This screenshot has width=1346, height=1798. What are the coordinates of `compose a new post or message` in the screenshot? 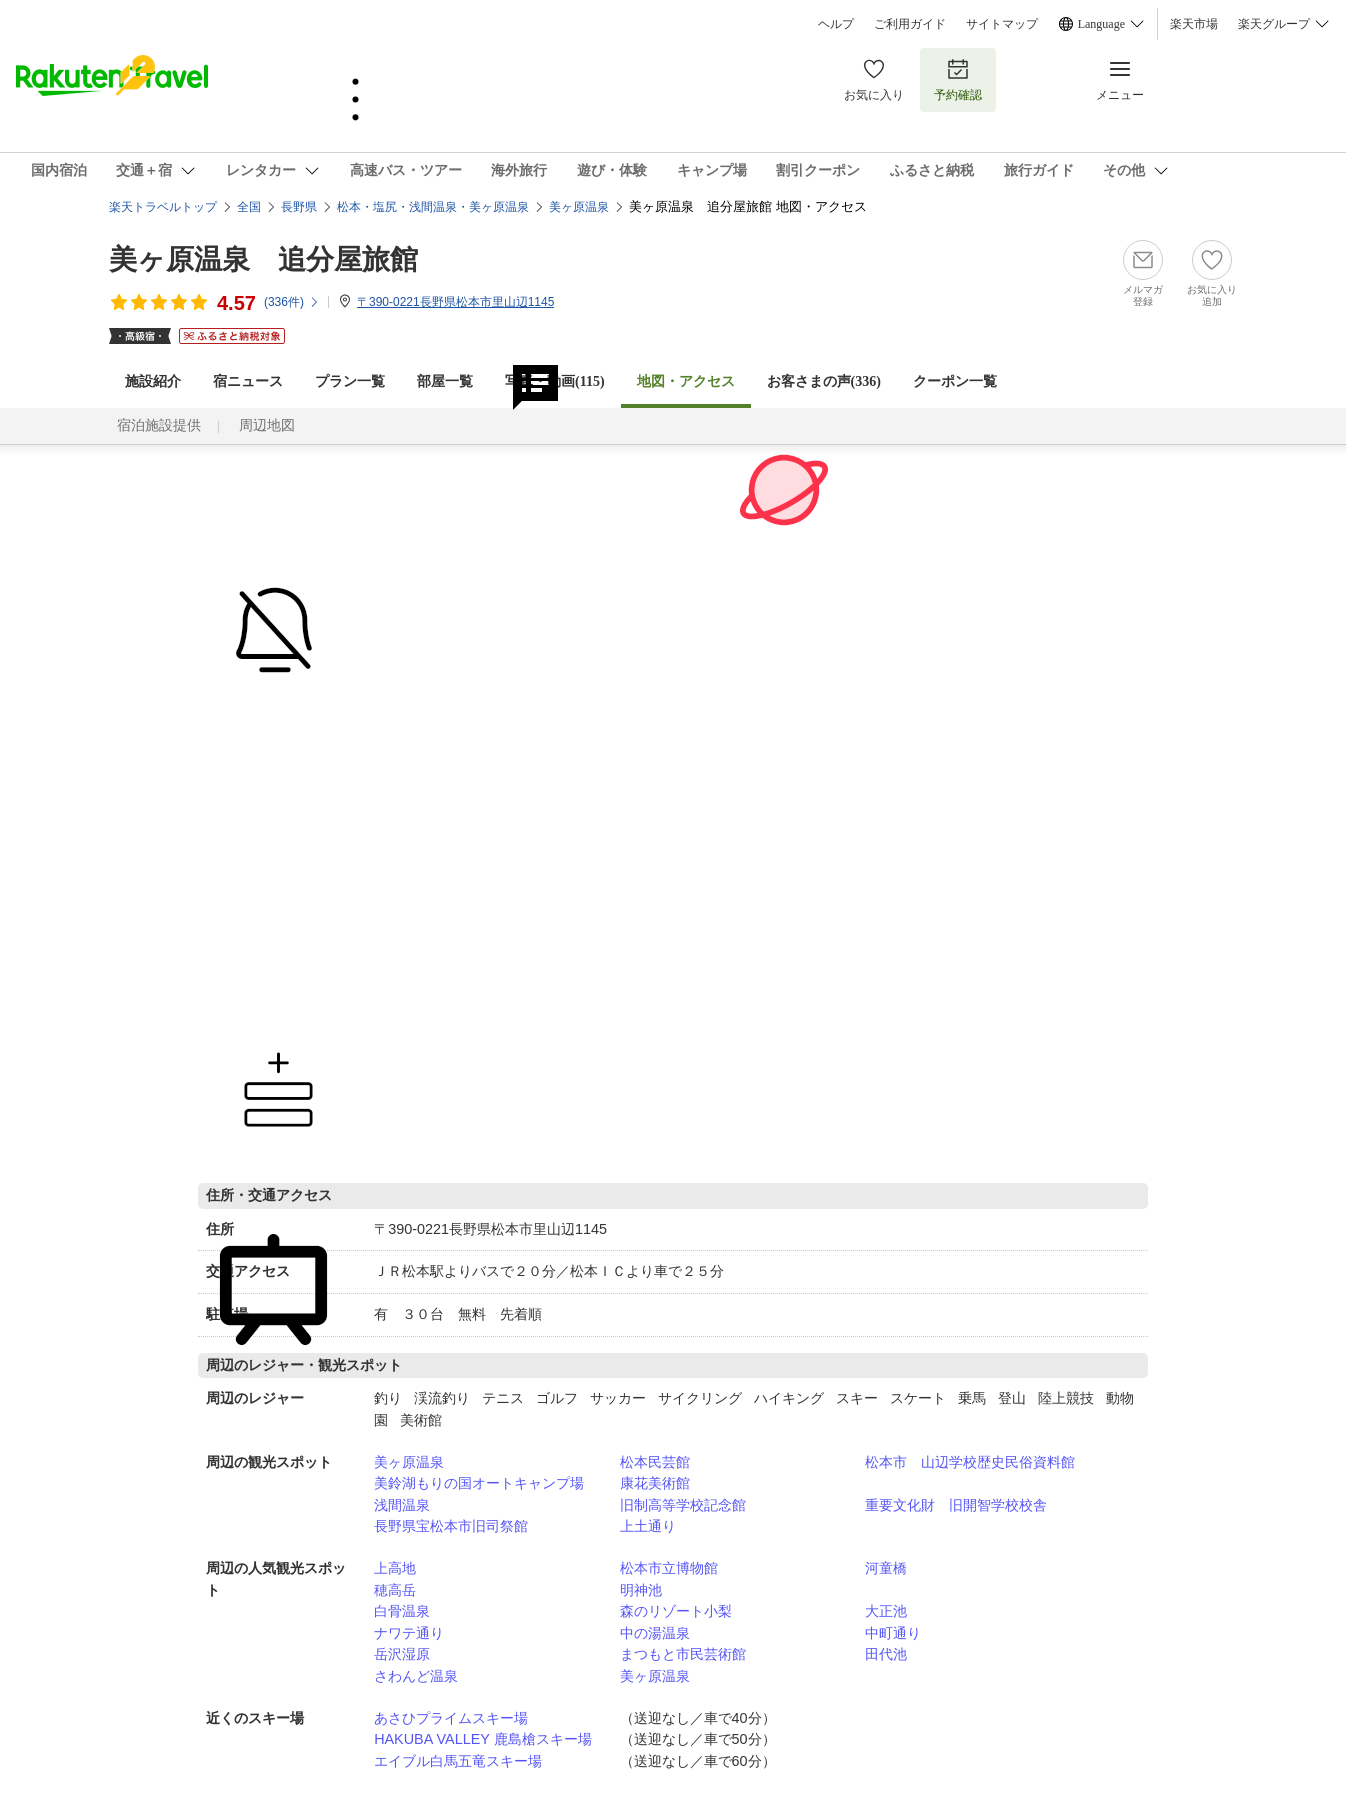 It's located at (134, 76).